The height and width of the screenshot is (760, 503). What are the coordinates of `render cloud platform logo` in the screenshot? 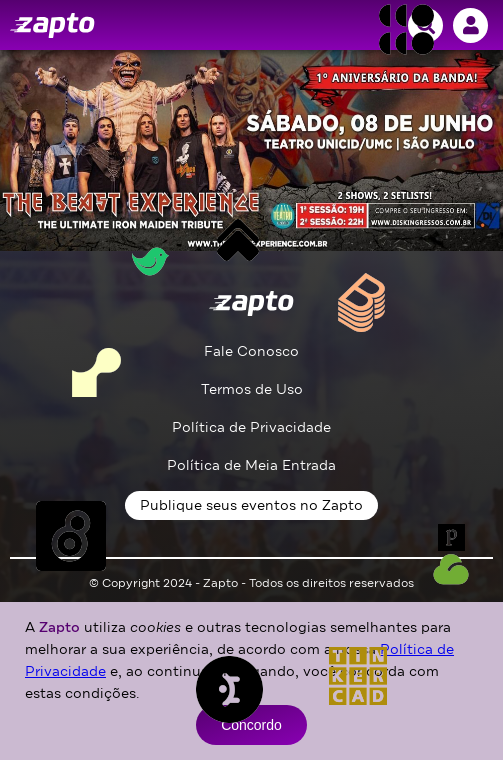 It's located at (96, 372).